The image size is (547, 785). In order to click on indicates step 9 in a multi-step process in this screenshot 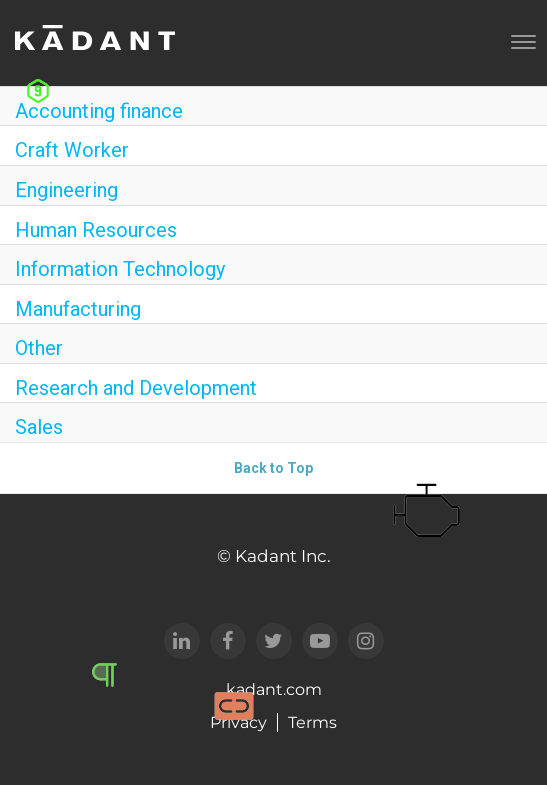, I will do `click(38, 91)`.